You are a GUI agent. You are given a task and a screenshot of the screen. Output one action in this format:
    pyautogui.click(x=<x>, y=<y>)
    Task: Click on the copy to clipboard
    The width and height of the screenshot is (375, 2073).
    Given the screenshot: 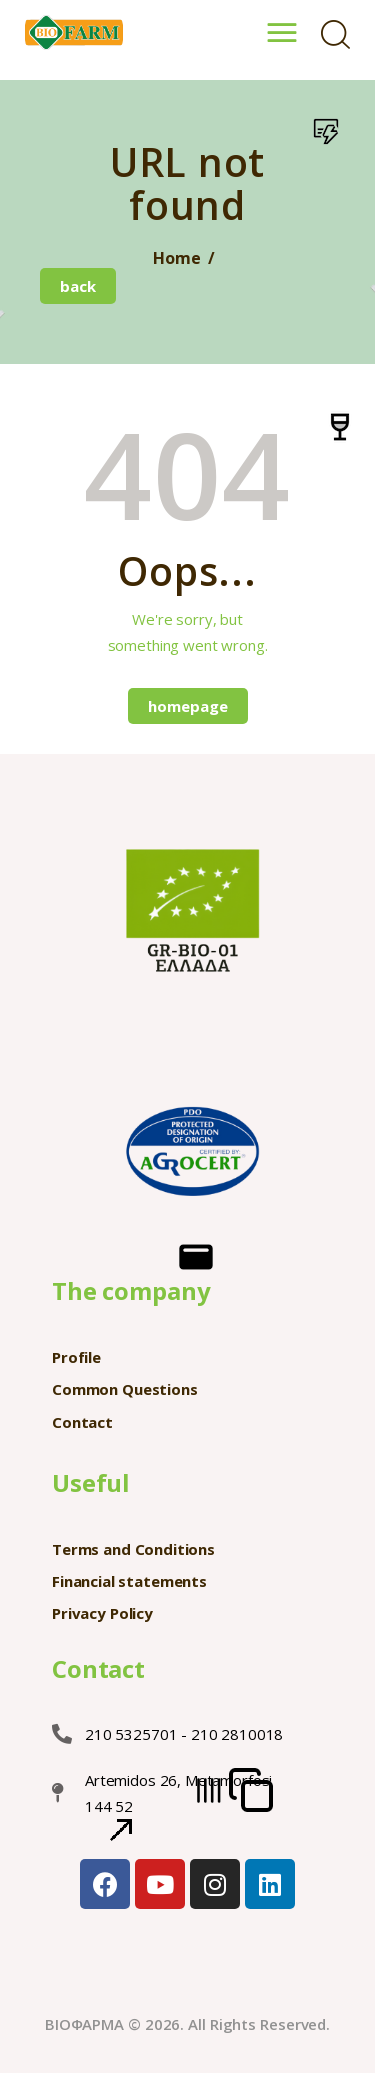 What is the action you would take?
    pyautogui.click(x=251, y=1790)
    